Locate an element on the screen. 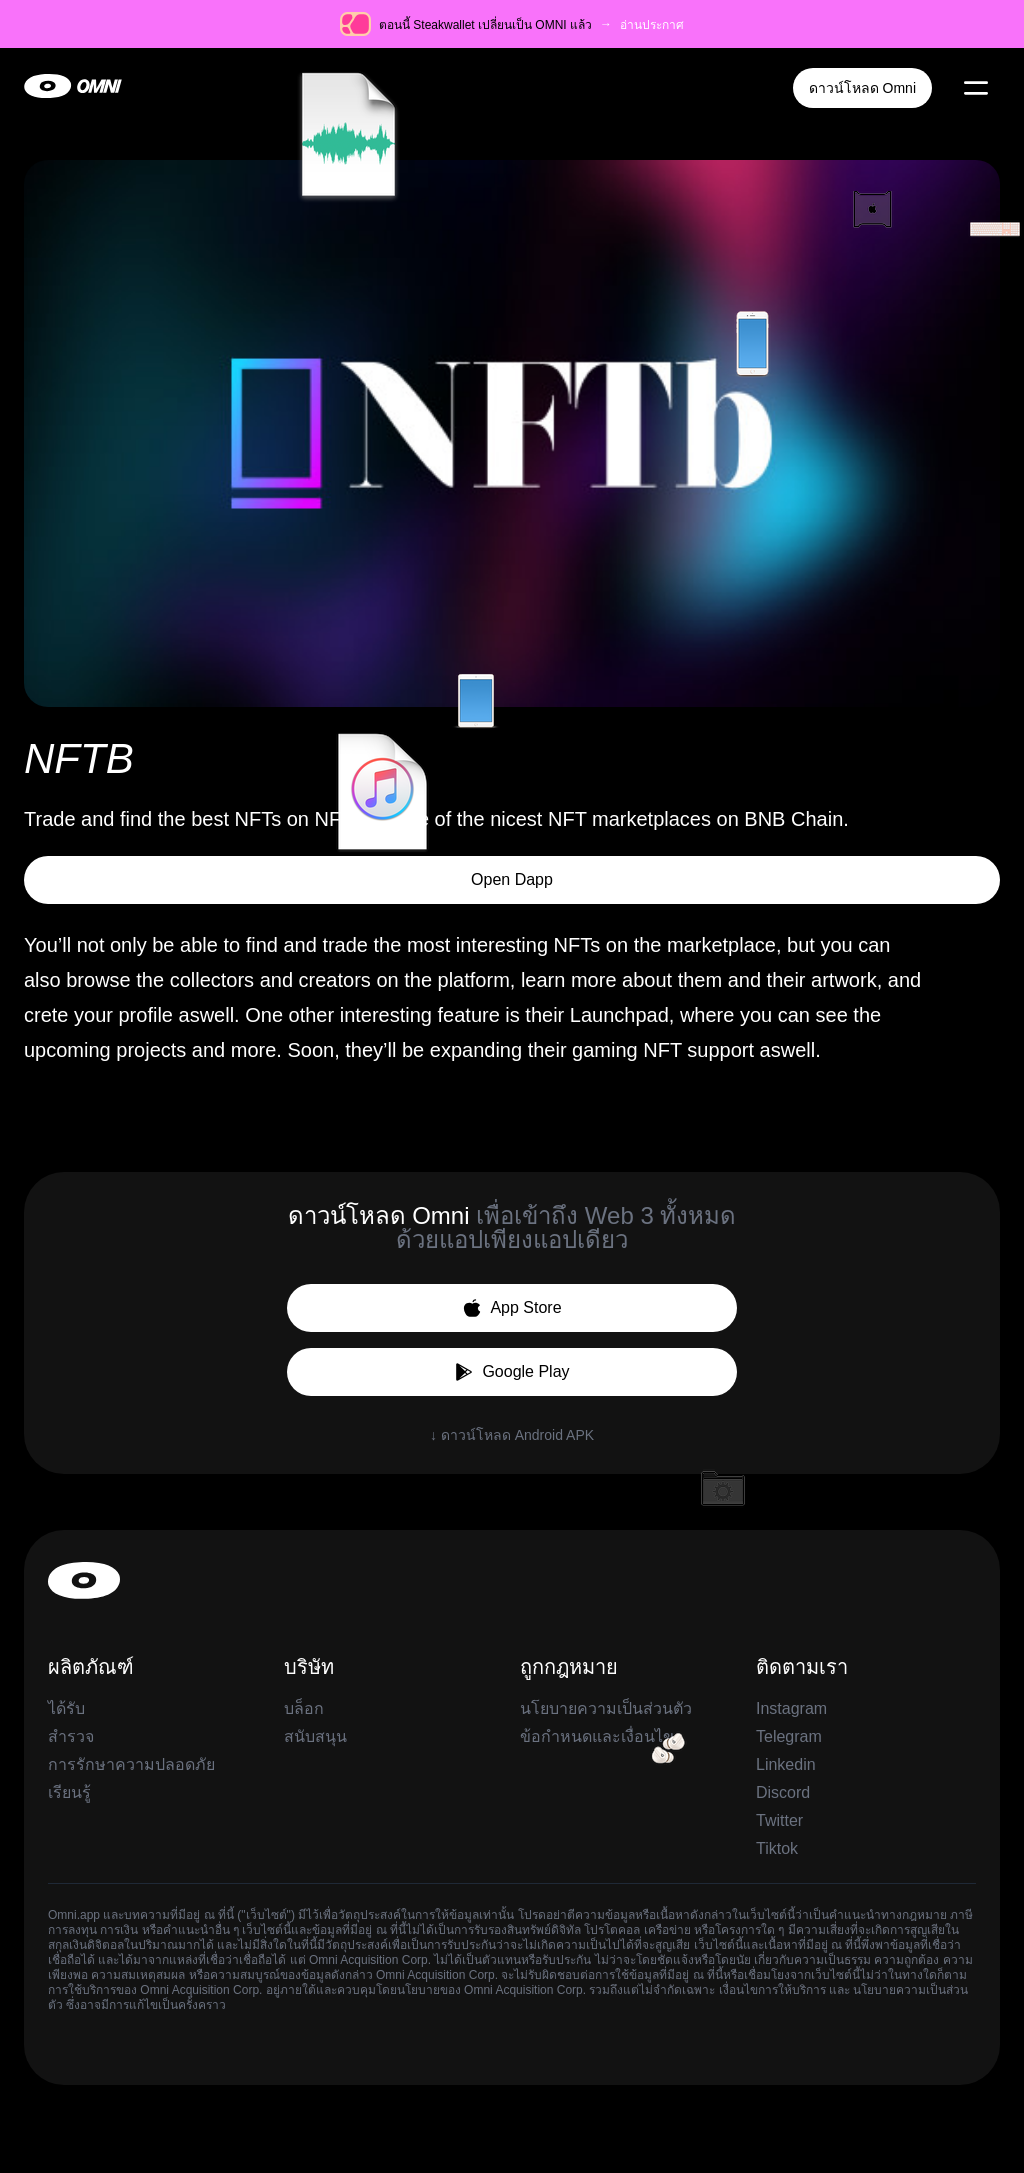 This screenshot has height=2173, width=1024. navigate to mac pro in finder sidebar is located at coordinates (872, 208).